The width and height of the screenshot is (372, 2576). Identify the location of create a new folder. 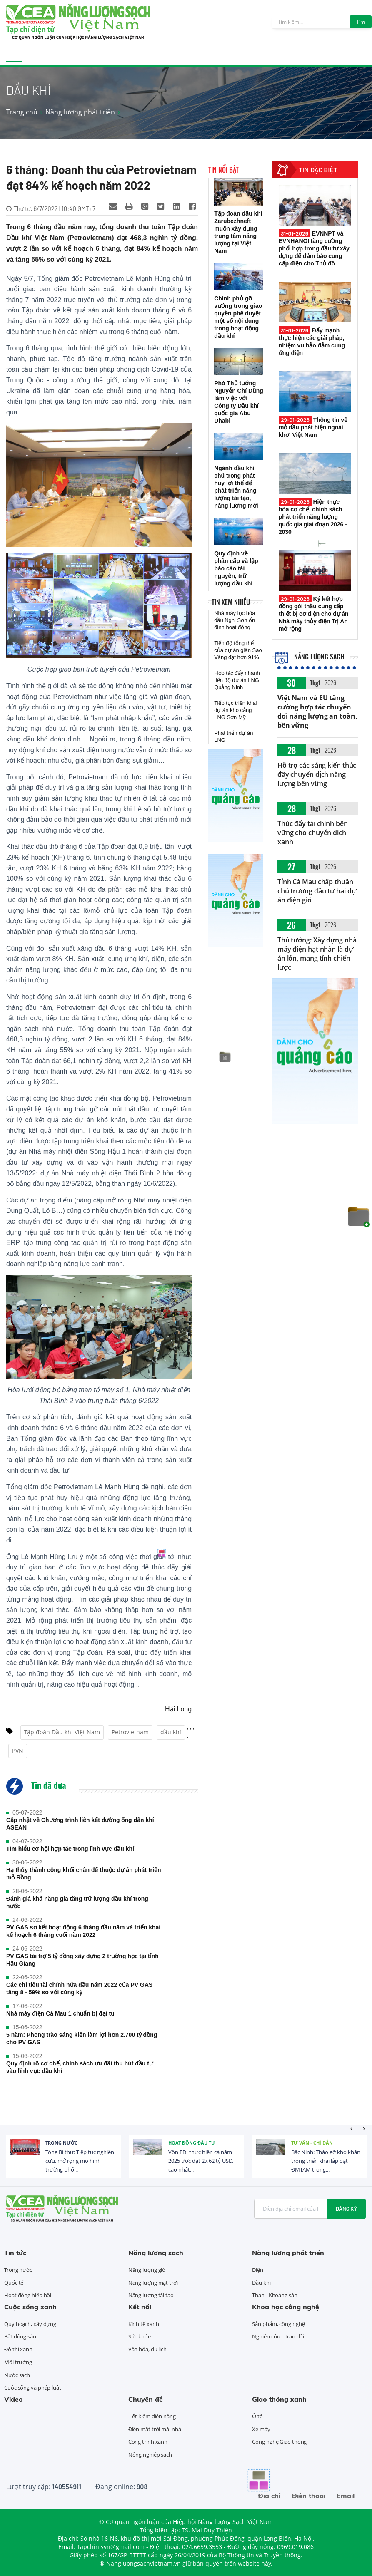
(358, 1216).